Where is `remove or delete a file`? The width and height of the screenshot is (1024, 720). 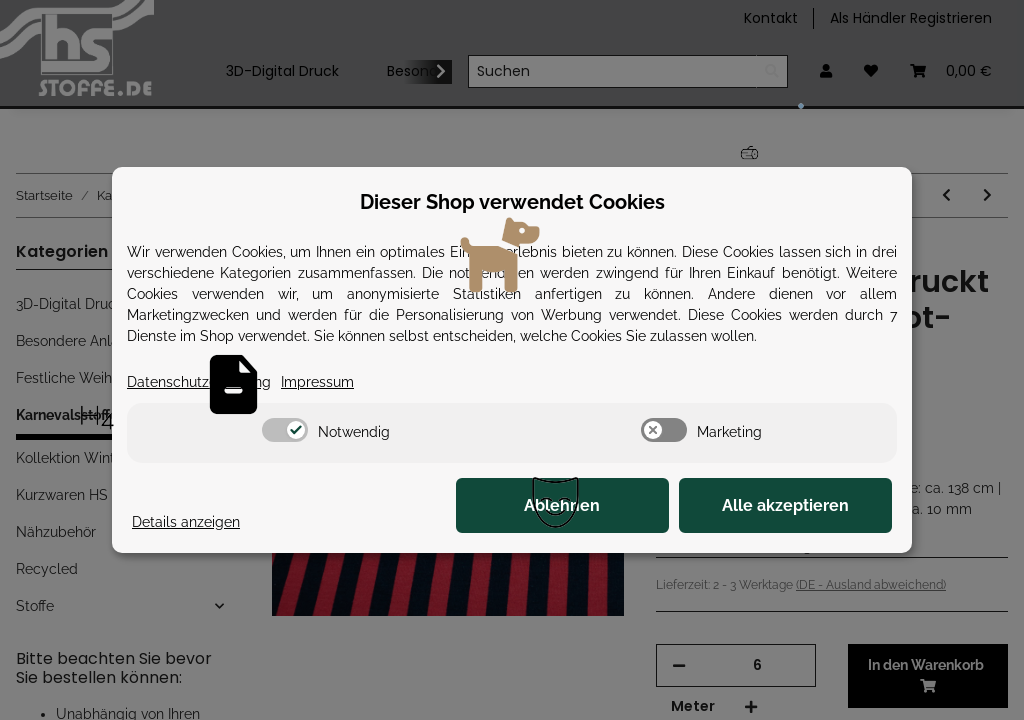
remove or delete a file is located at coordinates (233, 384).